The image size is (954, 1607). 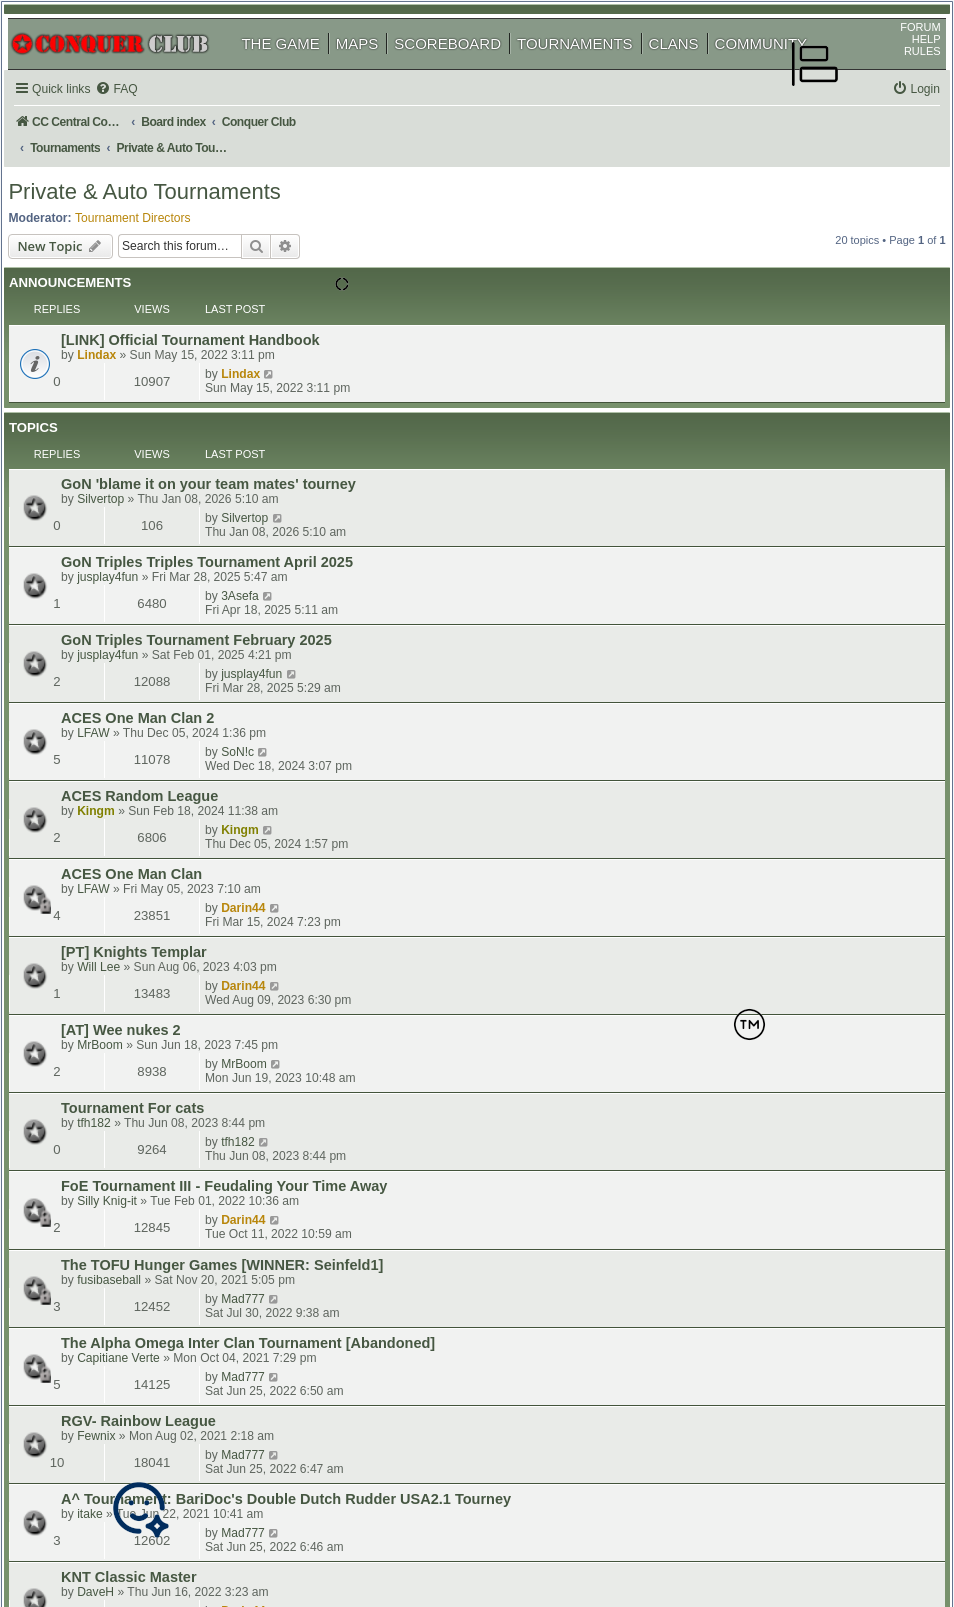 I want to click on indicates trademarked content or branding, so click(x=749, y=1024).